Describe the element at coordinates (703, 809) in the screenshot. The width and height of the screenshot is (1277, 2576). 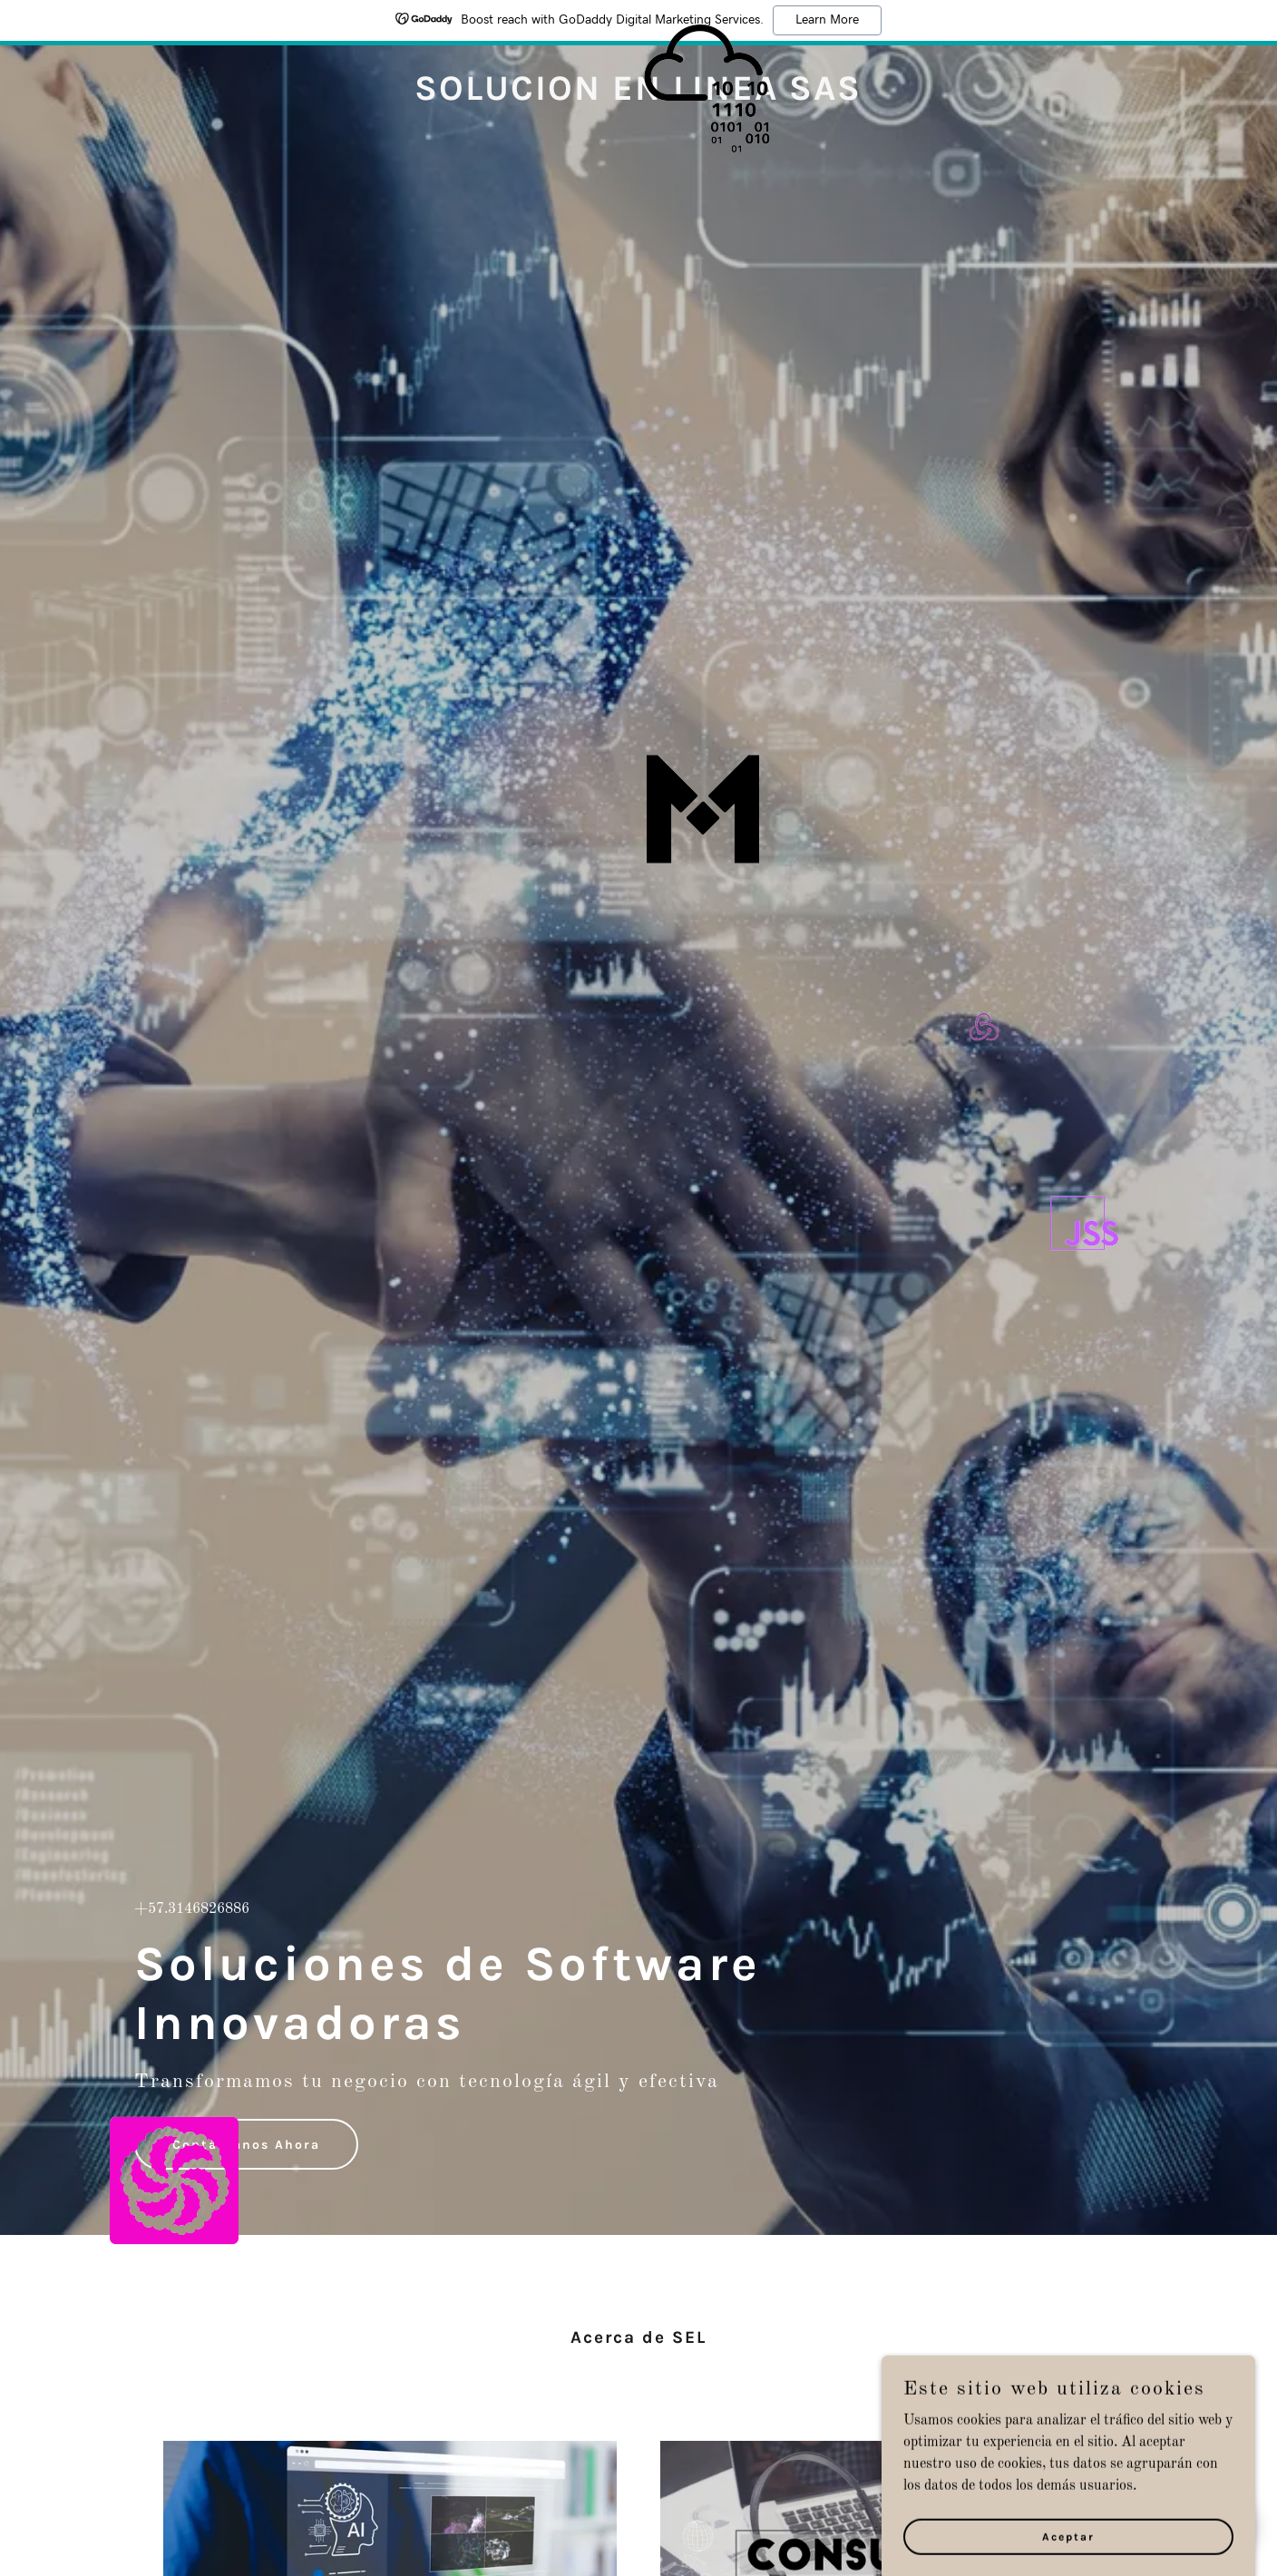
I see `open the AnkerMake 3D printer app` at that location.